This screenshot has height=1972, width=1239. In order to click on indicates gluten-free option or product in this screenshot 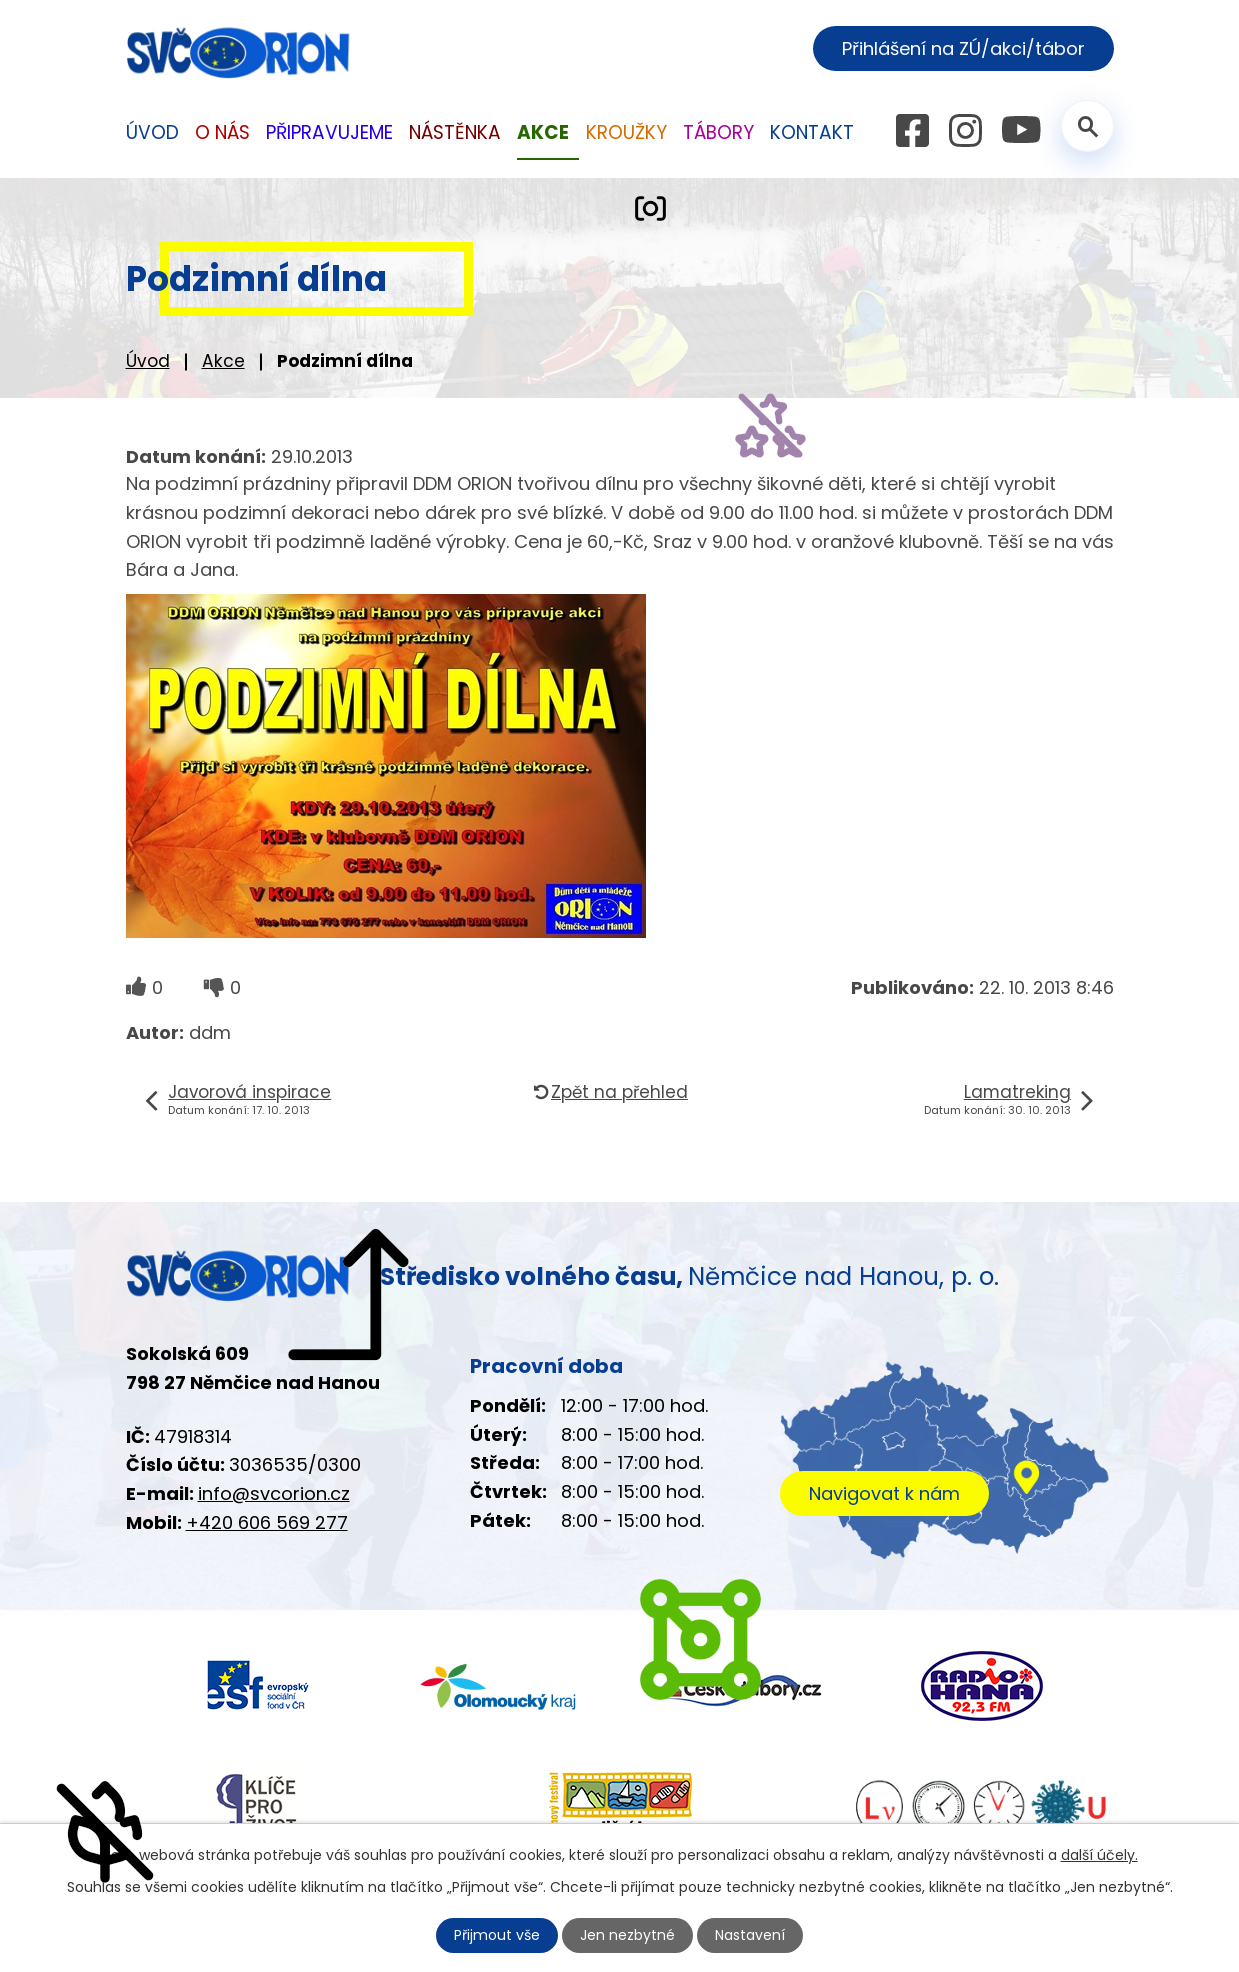, I will do `click(105, 1832)`.